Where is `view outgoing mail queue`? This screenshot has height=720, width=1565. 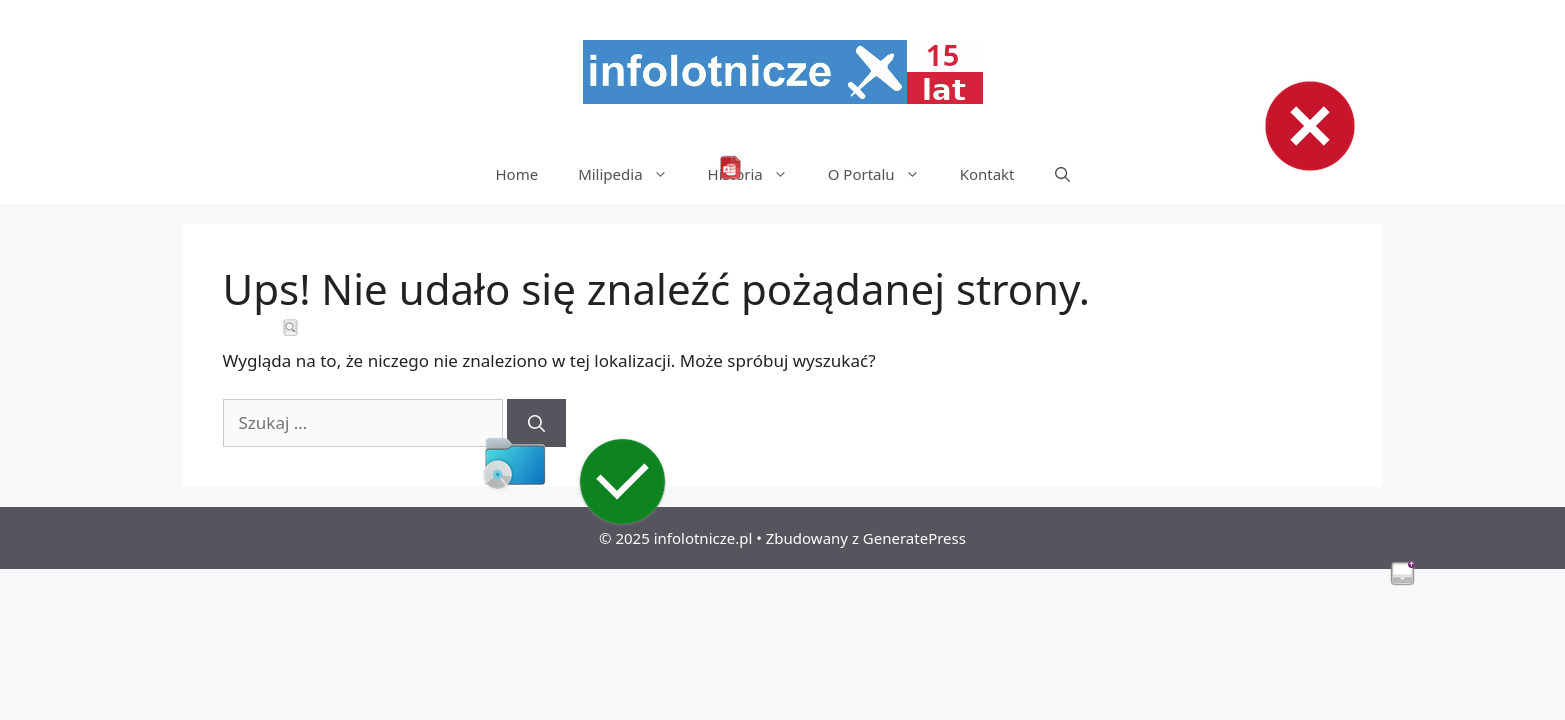 view outgoing mail queue is located at coordinates (1402, 573).